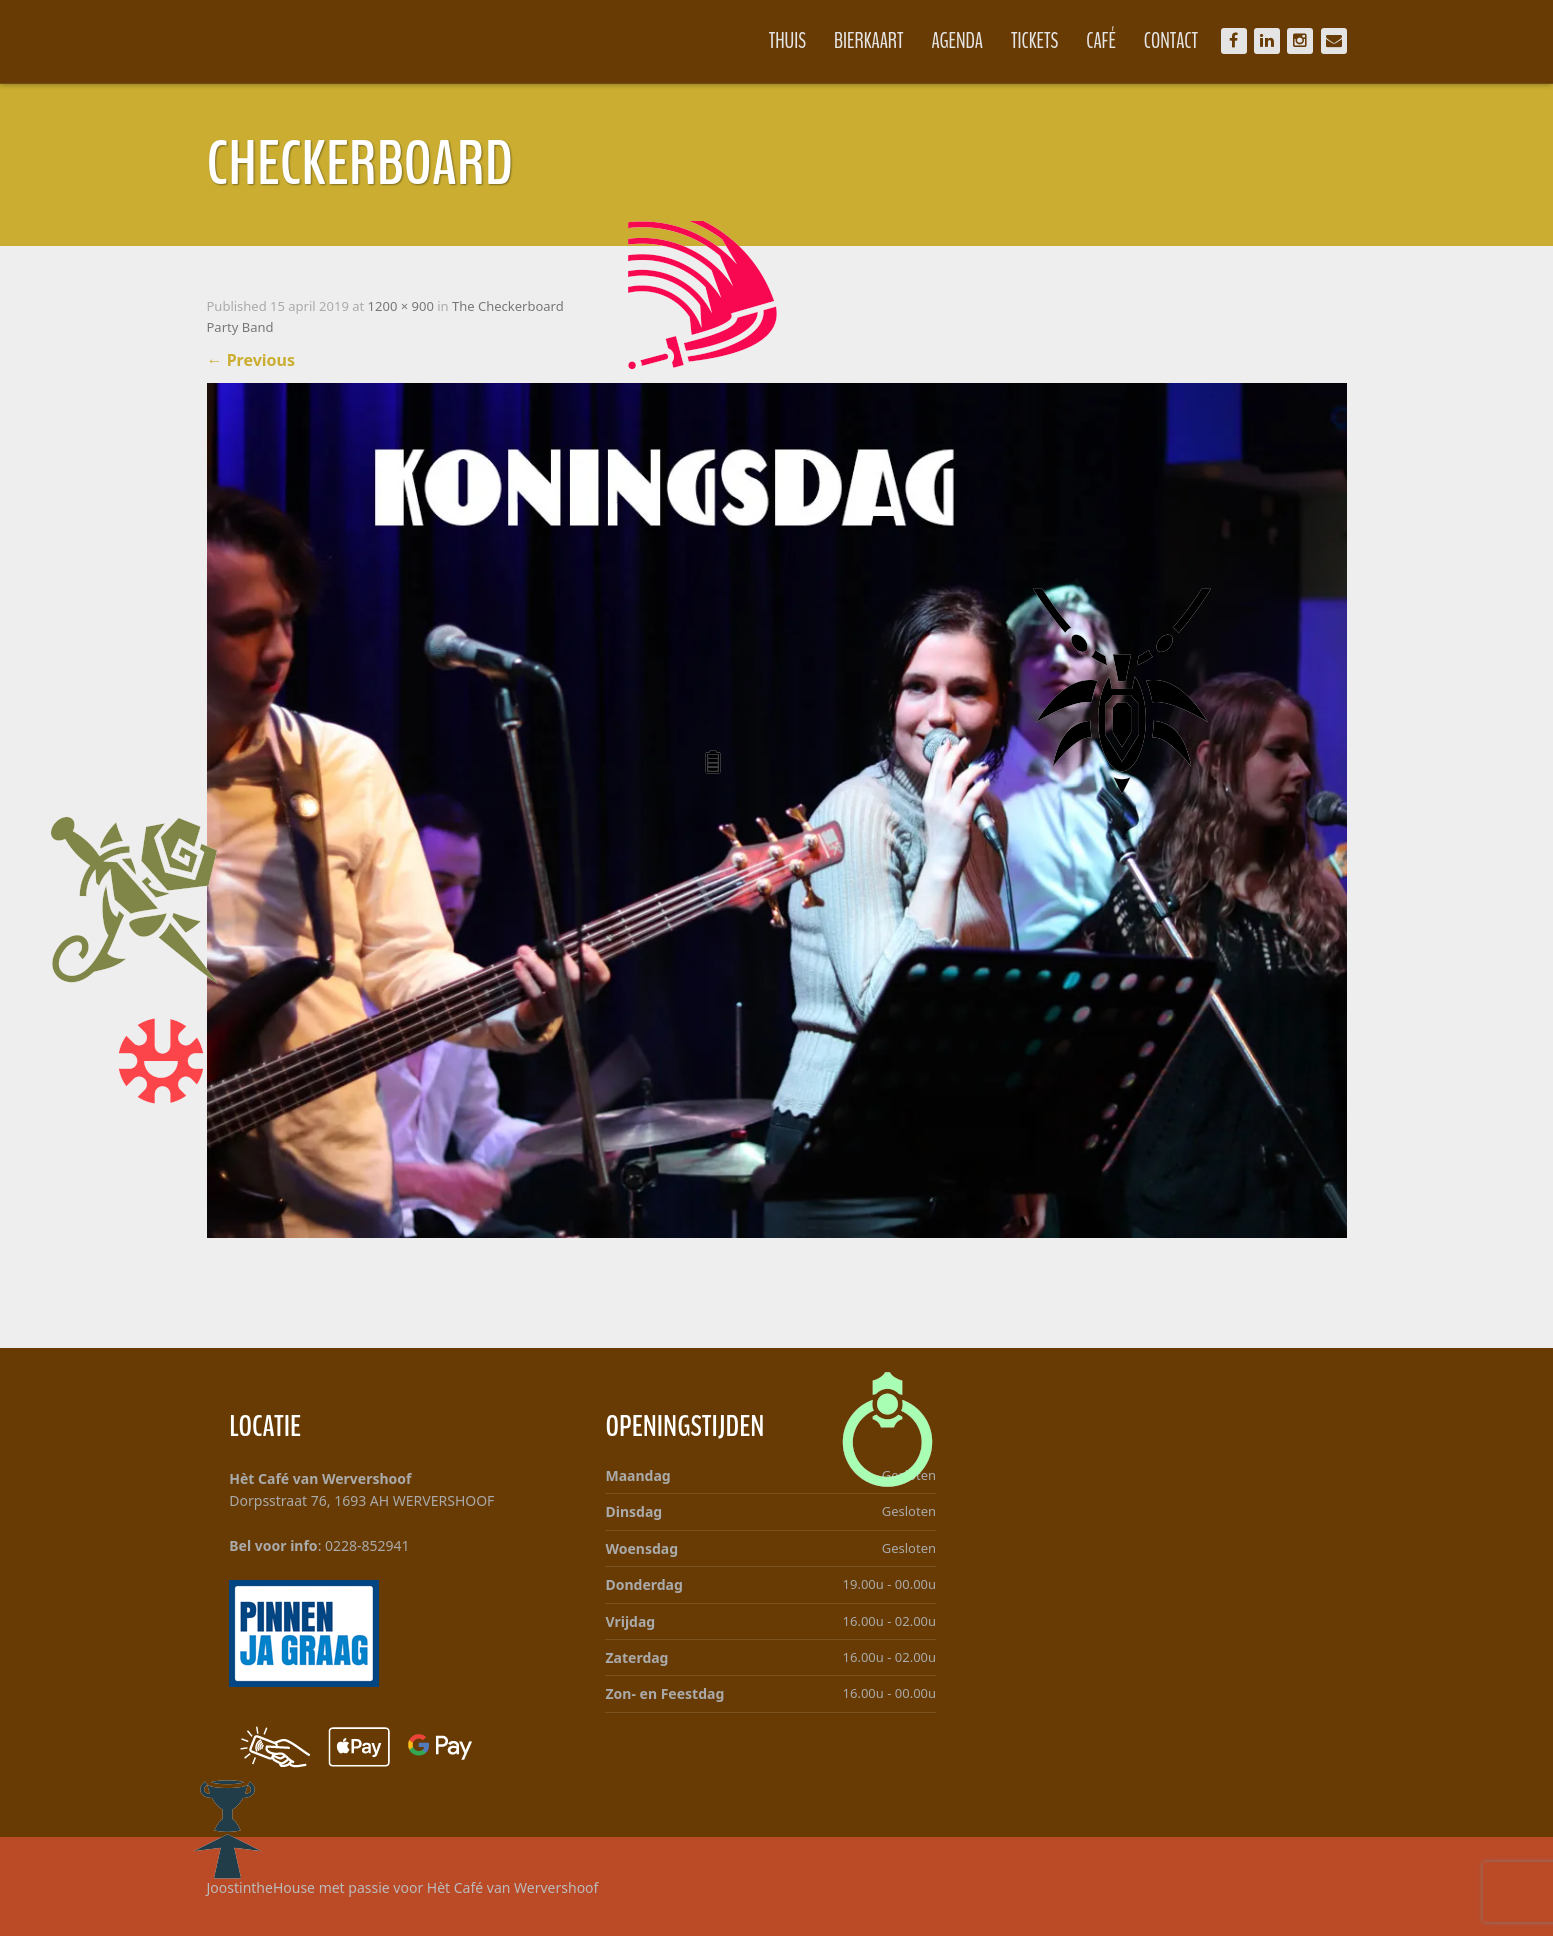 Image resolution: width=1553 pixels, height=1936 pixels. What do you see at coordinates (887, 1429) in the screenshot?
I see `access door or entrance settings` at bounding box center [887, 1429].